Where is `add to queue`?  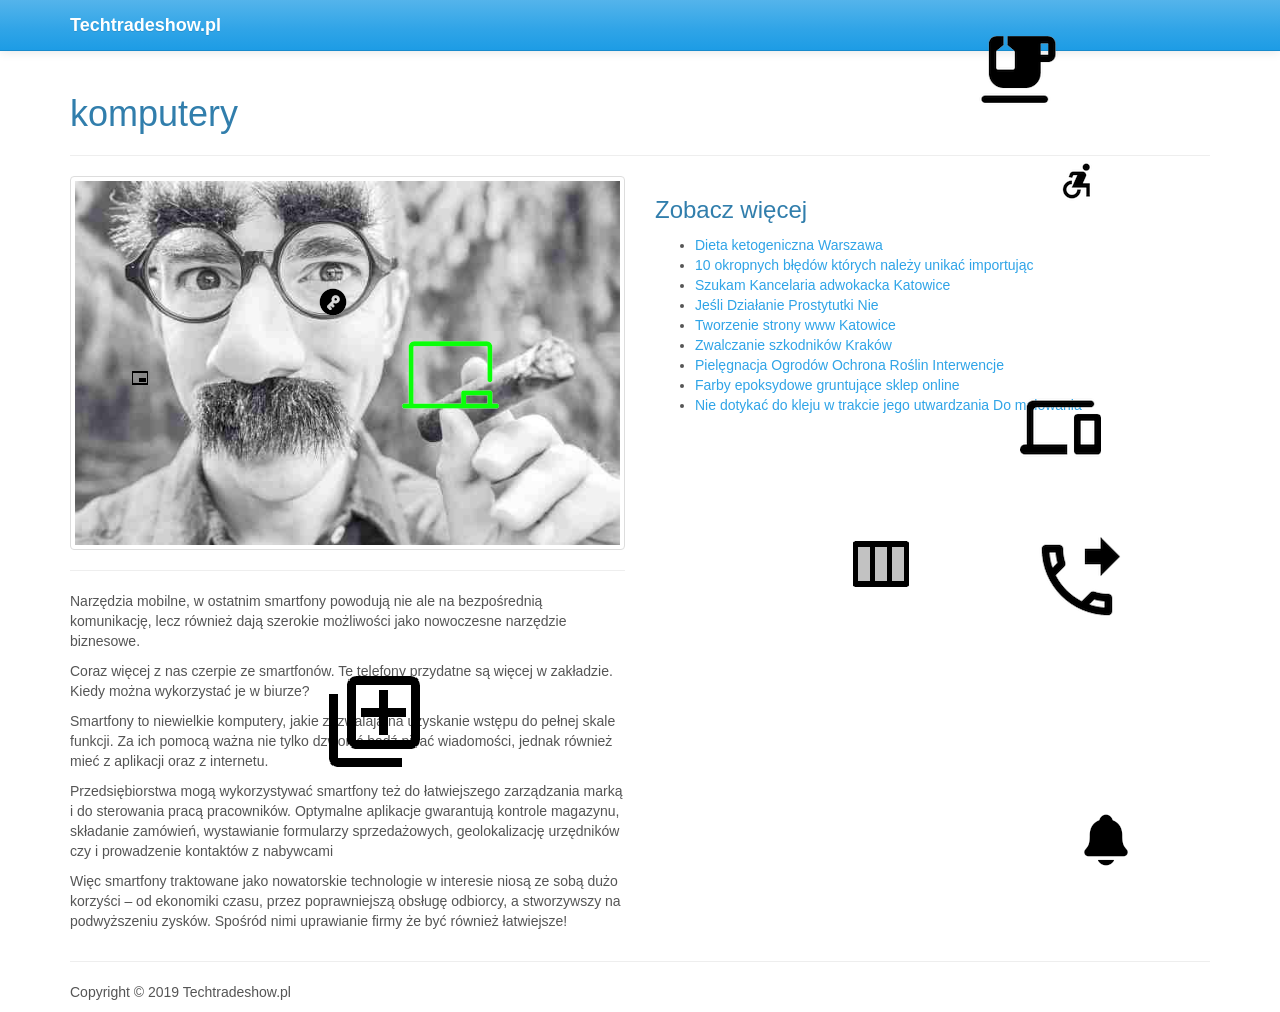 add to queue is located at coordinates (374, 721).